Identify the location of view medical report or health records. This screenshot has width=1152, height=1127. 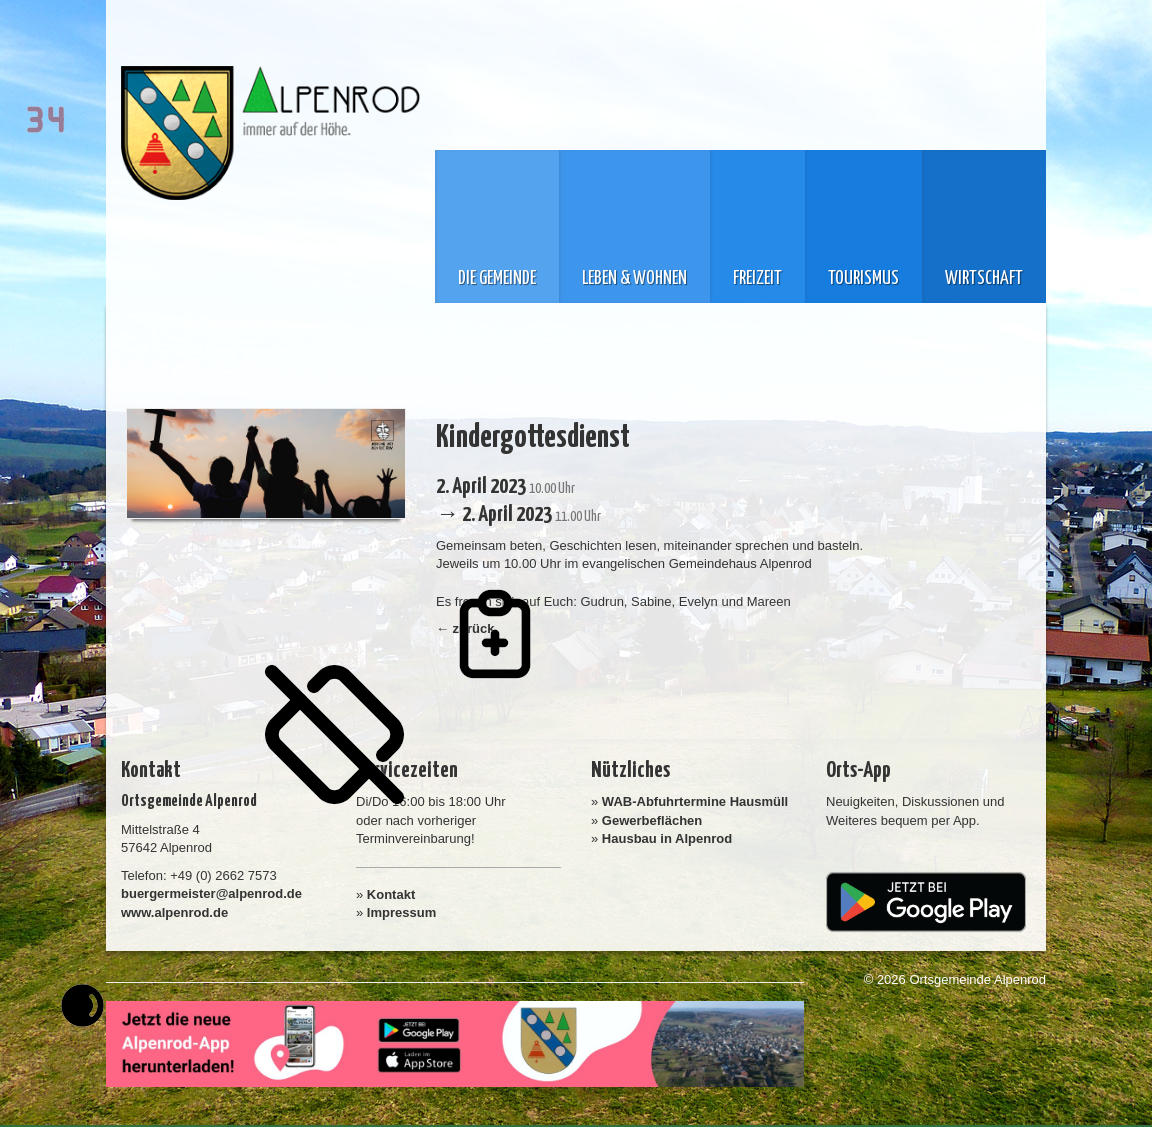
(495, 634).